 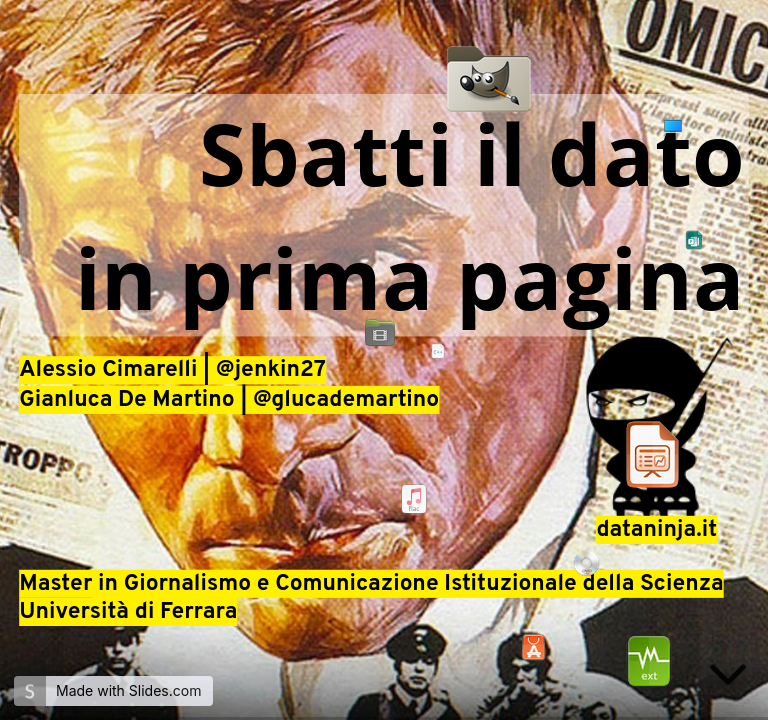 I want to click on a C++ source code file, so click(x=438, y=351).